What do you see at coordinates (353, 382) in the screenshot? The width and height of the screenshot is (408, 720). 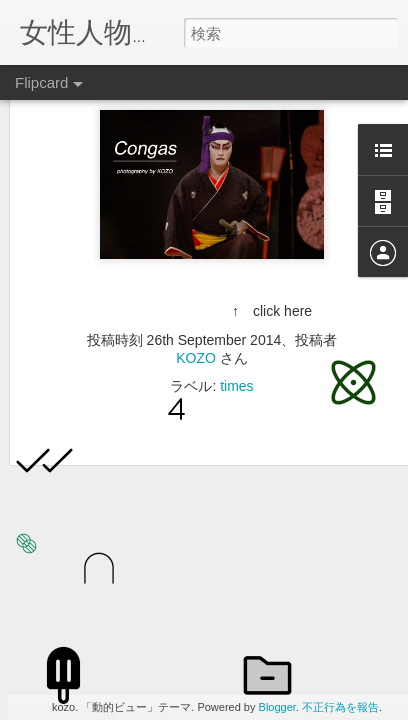 I see `access science or chemistry features` at bounding box center [353, 382].